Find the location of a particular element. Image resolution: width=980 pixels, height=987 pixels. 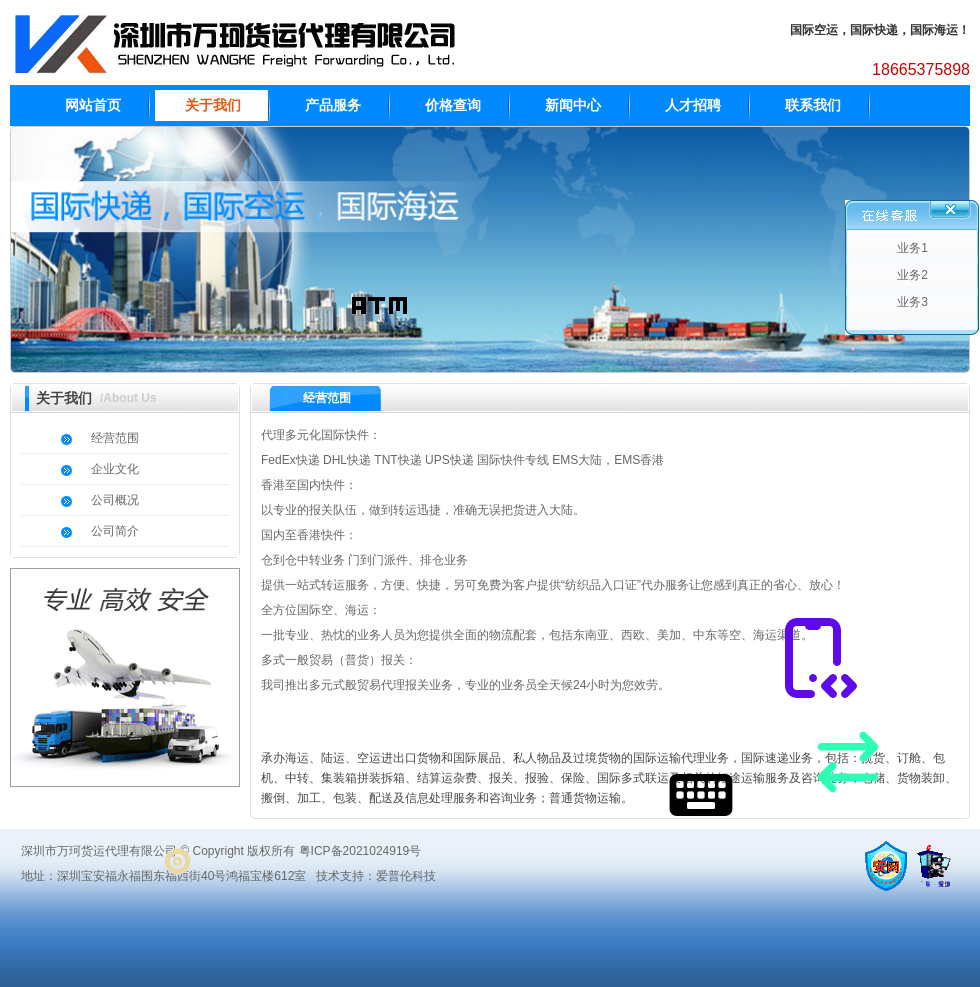

find nearby ATM locations is located at coordinates (379, 305).